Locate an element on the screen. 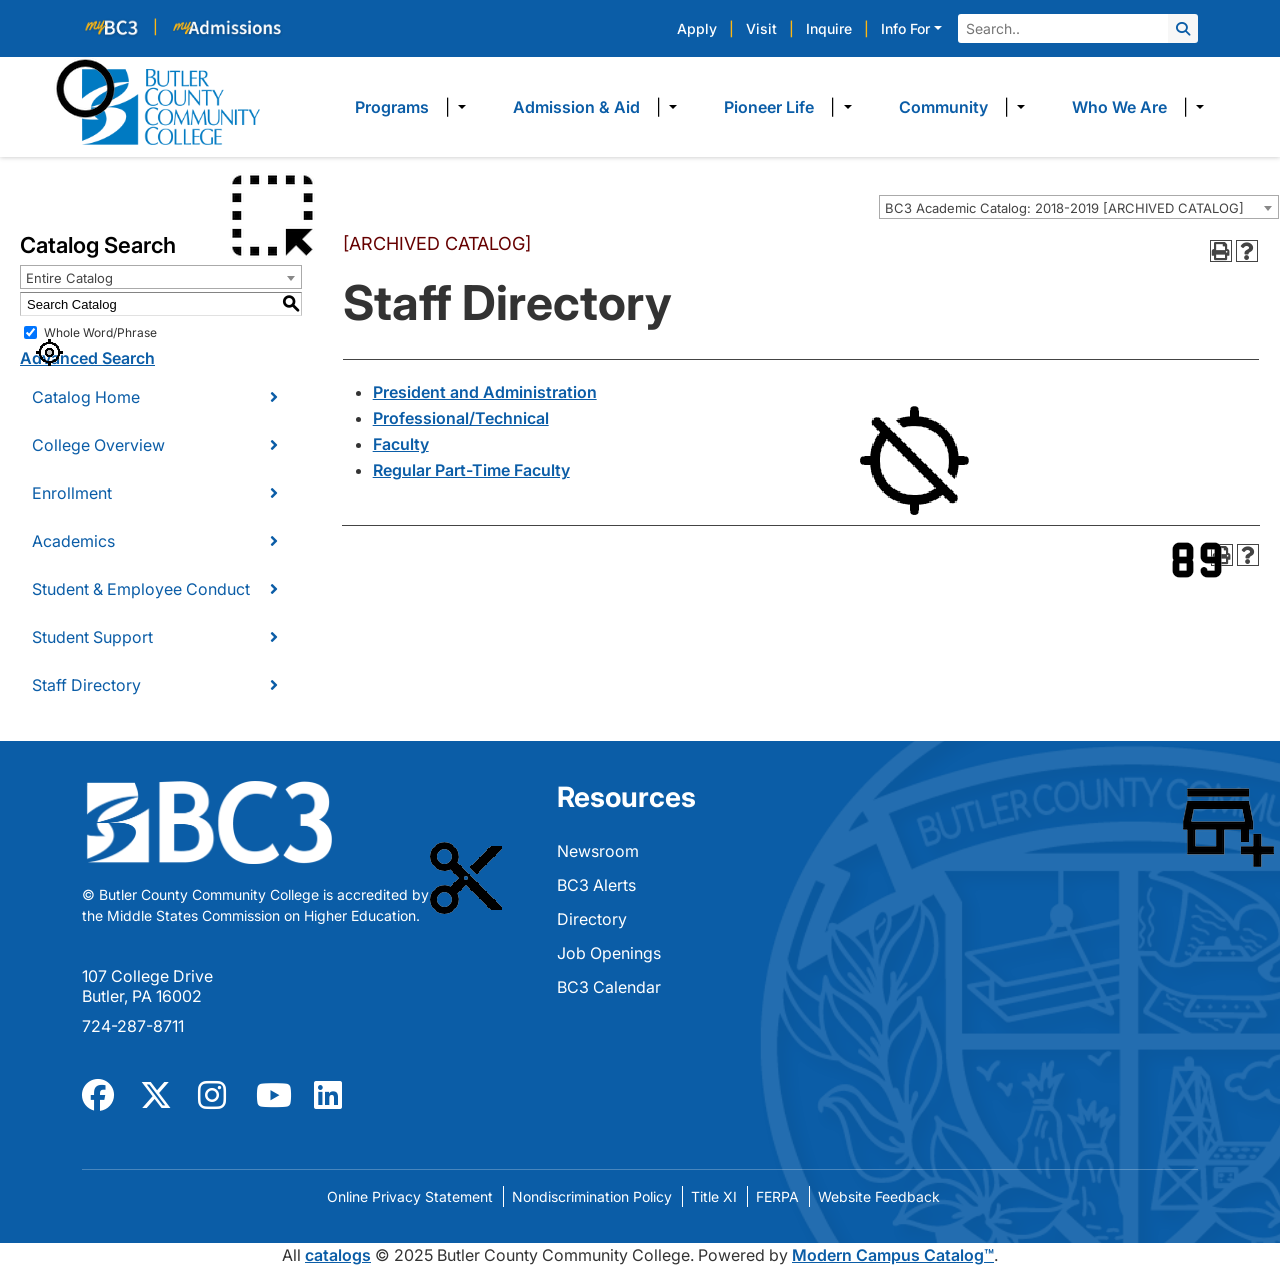  cut selected content to clipboard is located at coordinates (466, 878).